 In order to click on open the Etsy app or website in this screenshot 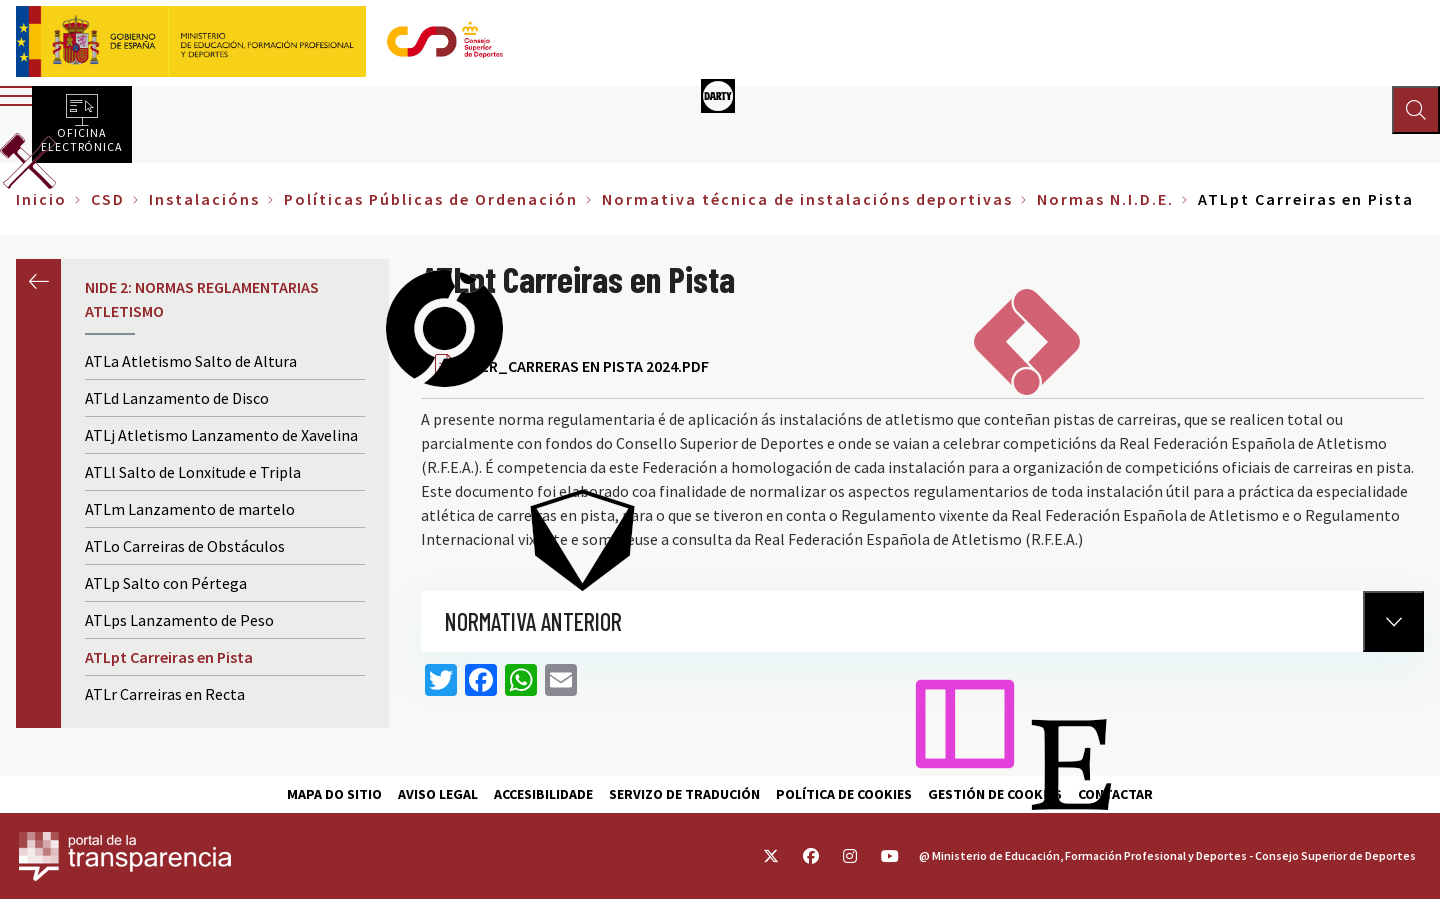, I will do `click(1071, 764)`.